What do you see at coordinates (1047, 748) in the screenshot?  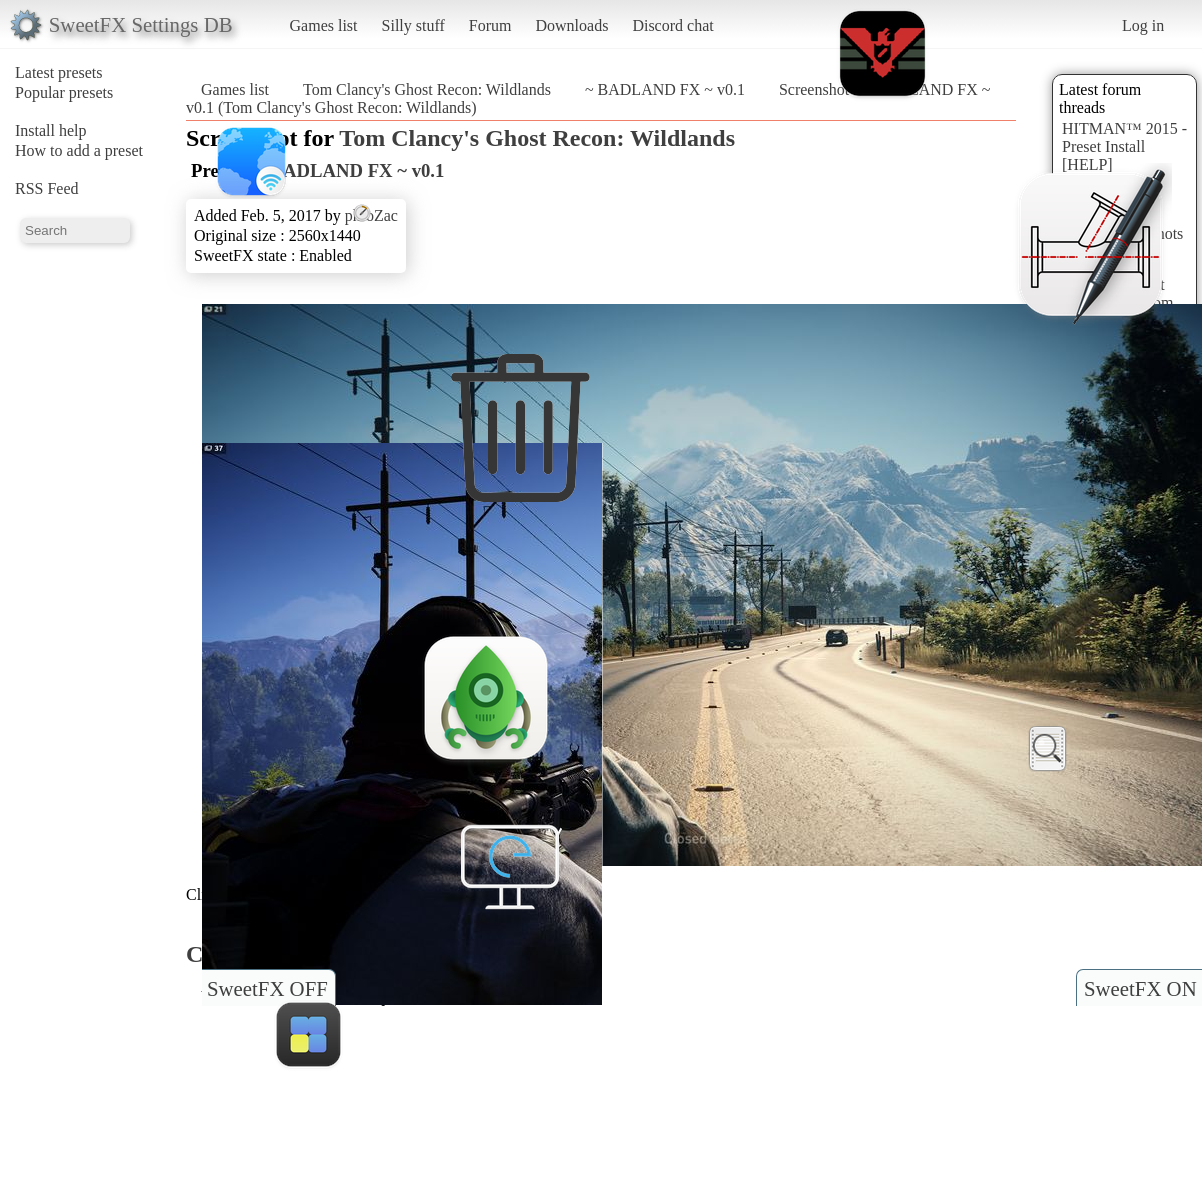 I see `open gnome logs application` at bounding box center [1047, 748].